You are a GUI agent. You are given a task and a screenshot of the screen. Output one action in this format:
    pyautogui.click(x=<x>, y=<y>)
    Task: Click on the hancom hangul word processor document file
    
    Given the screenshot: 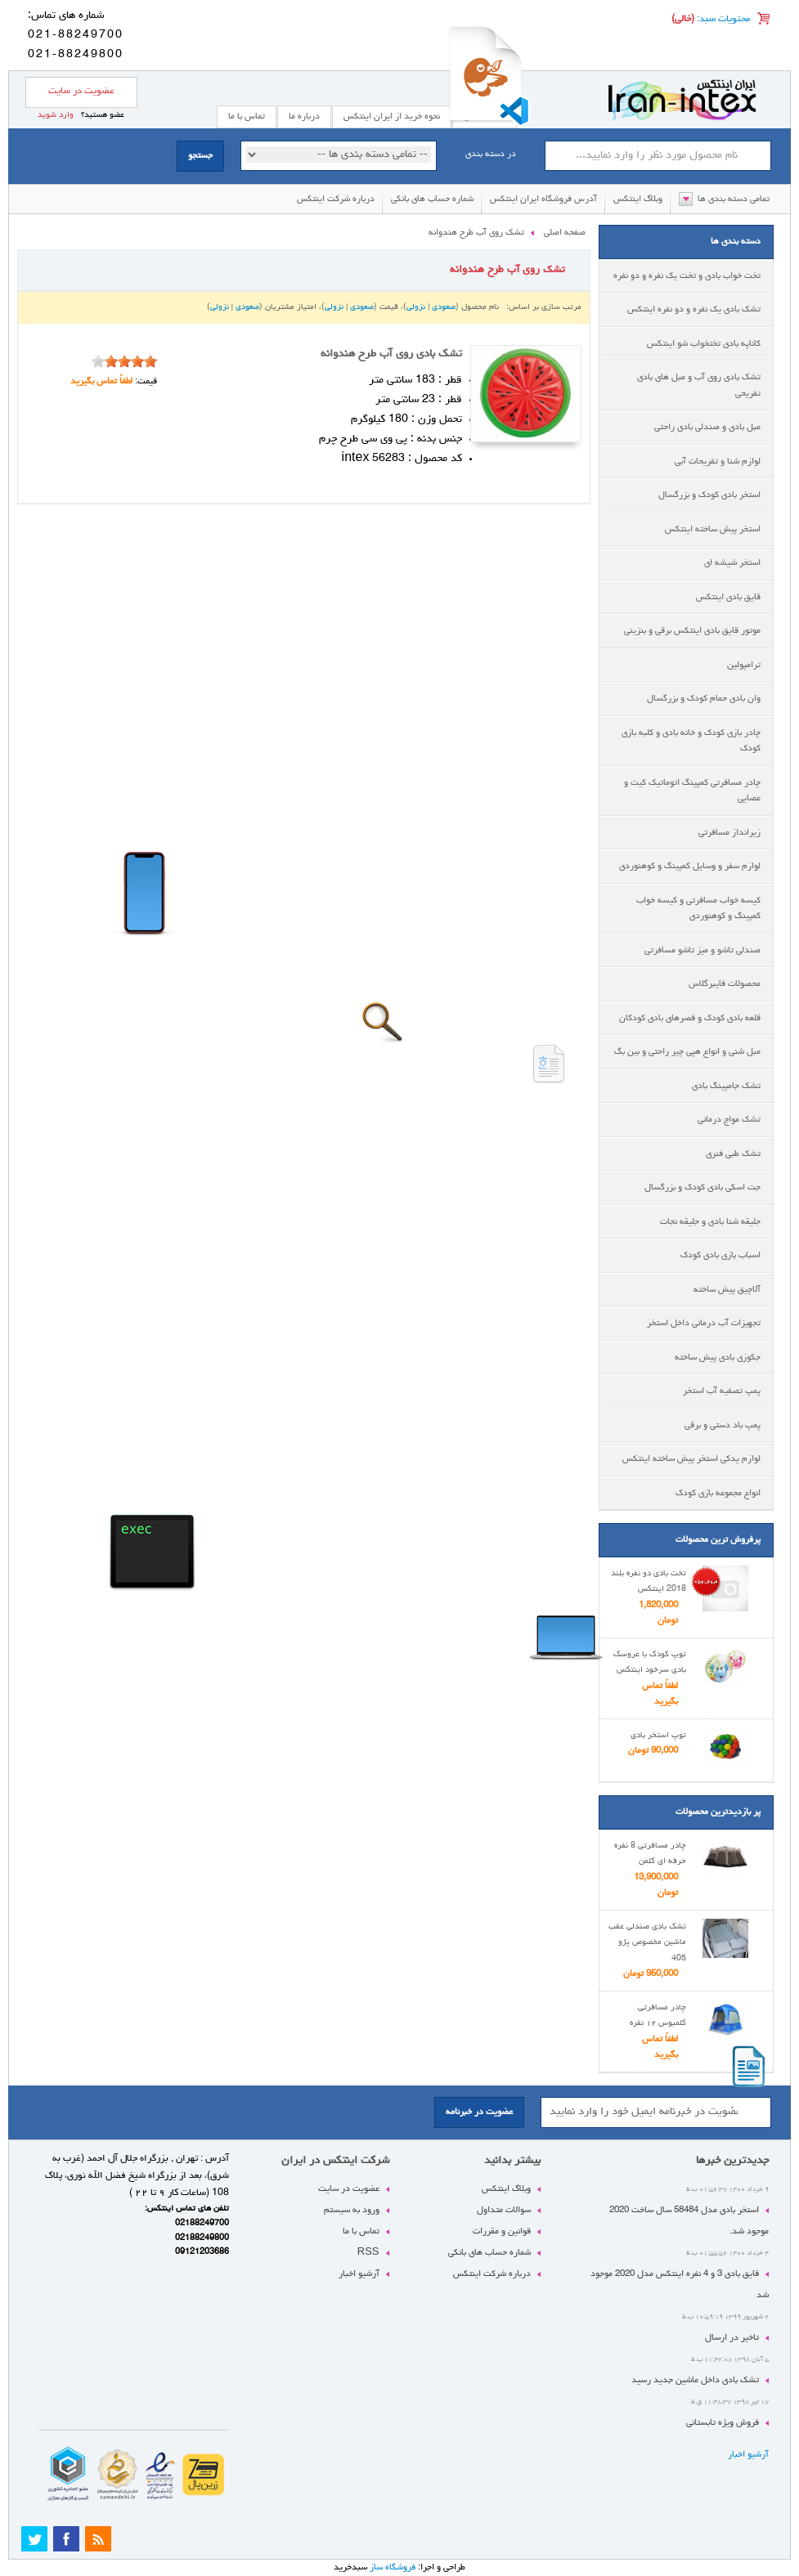 What is the action you would take?
    pyautogui.click(x=549, y=1064)
    